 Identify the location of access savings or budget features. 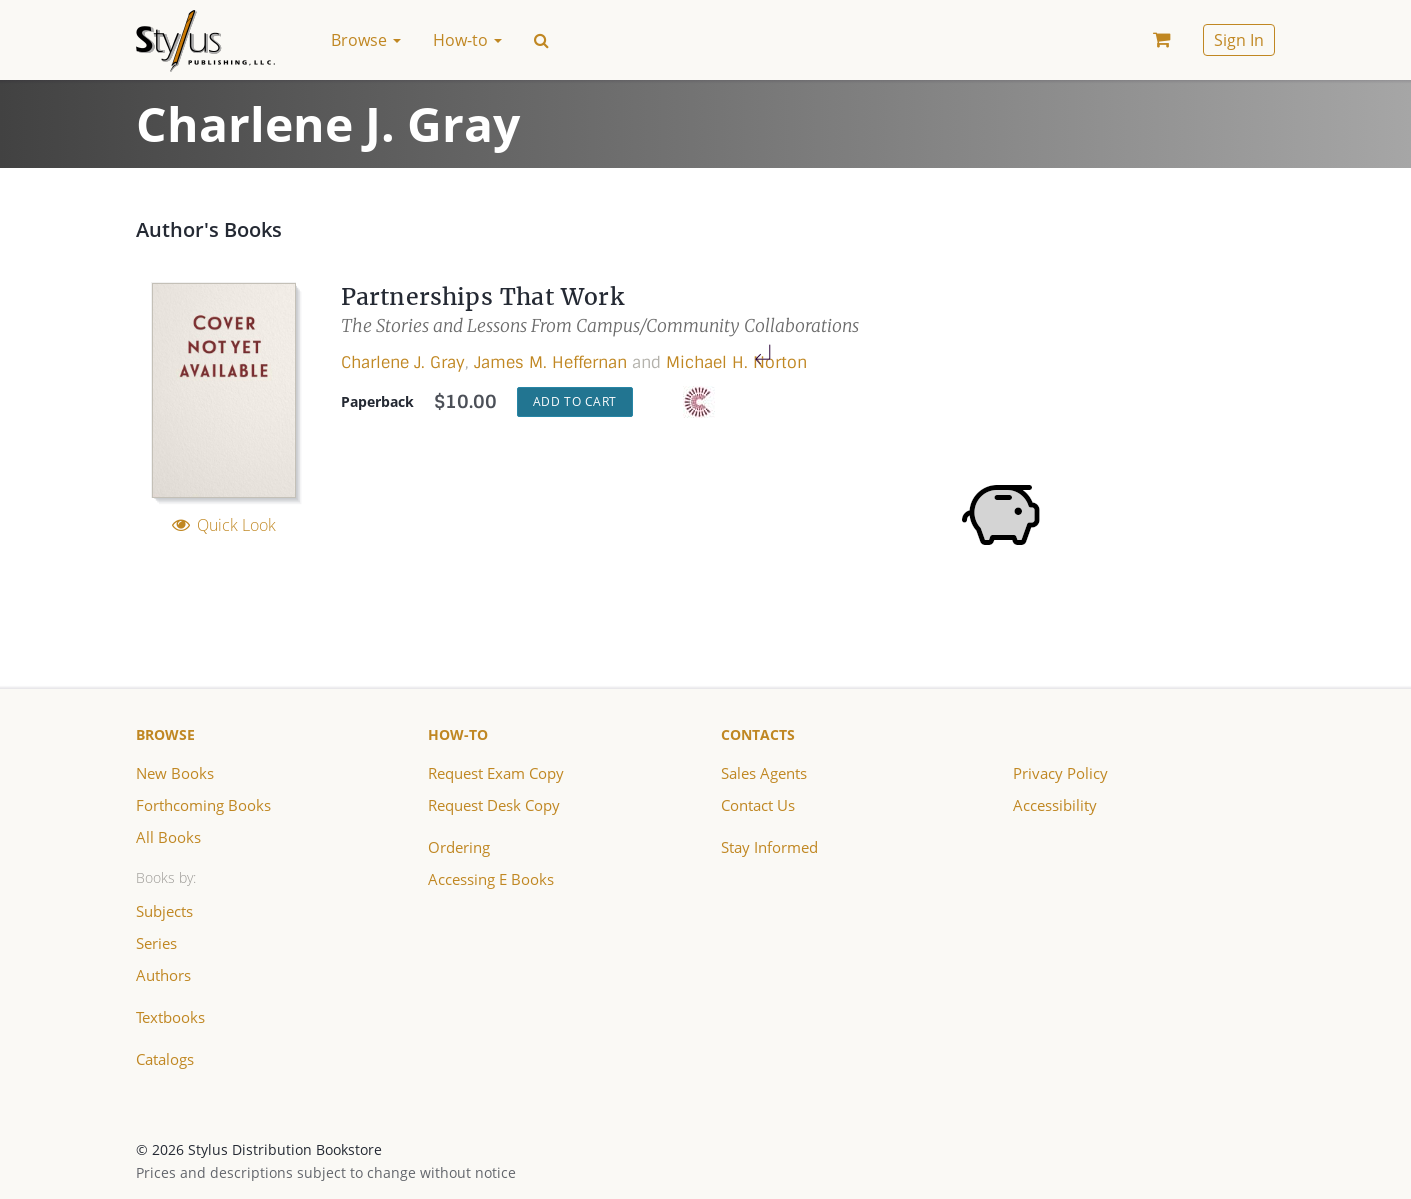
(1002, 515).